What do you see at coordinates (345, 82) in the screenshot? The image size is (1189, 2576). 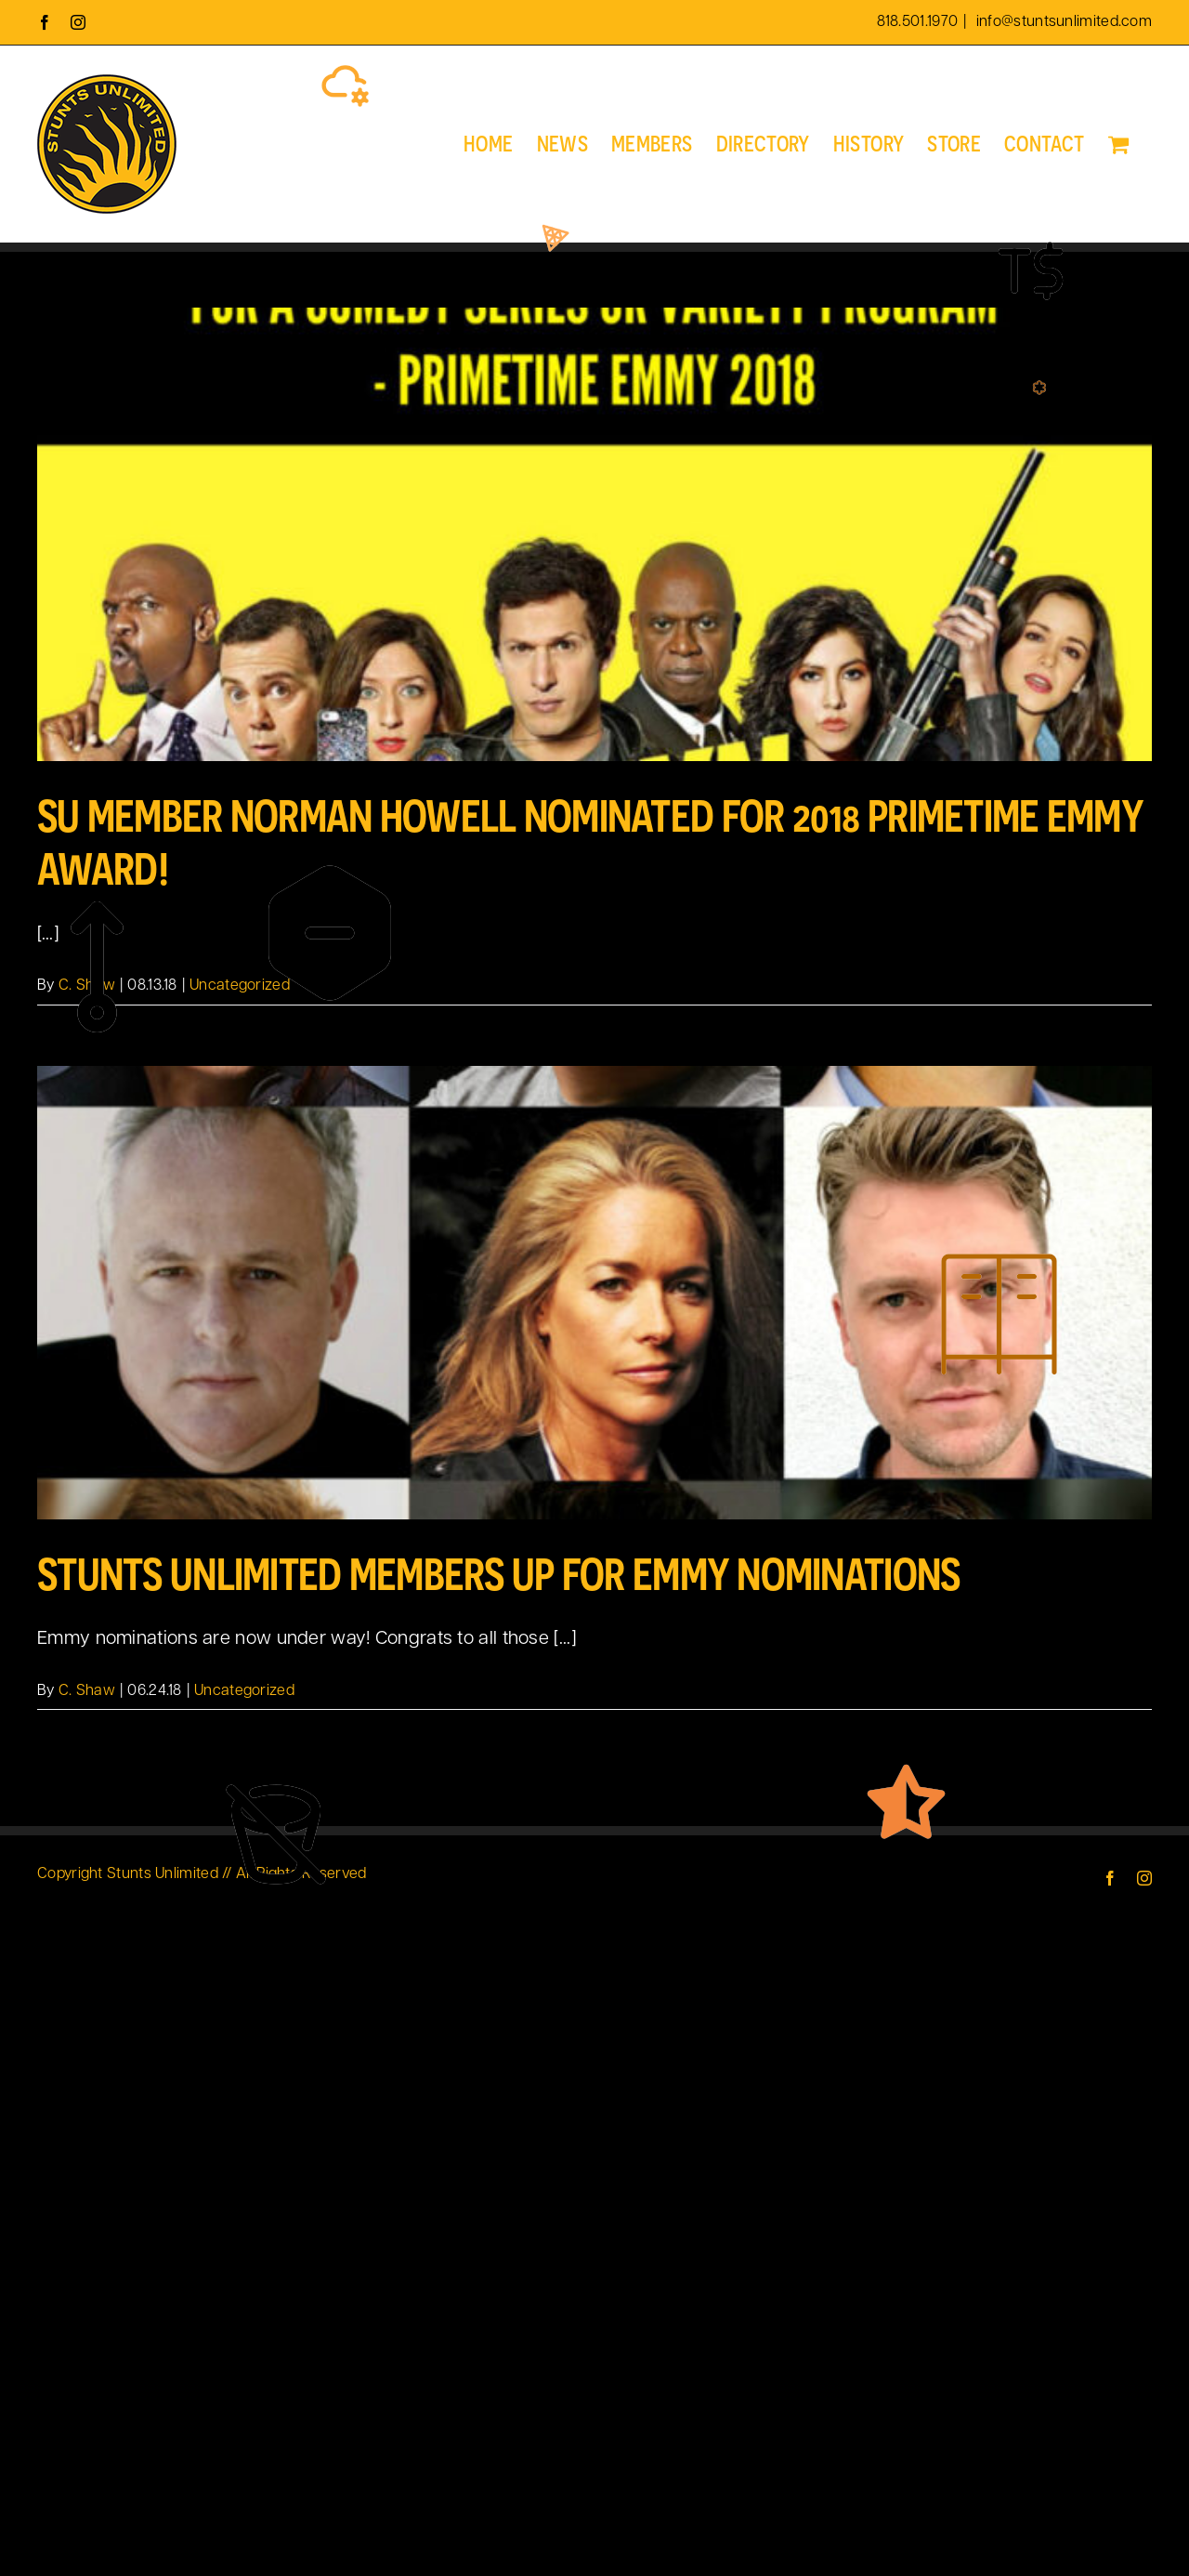 I see `access cloud service settings` at bounding box center [345, 82].